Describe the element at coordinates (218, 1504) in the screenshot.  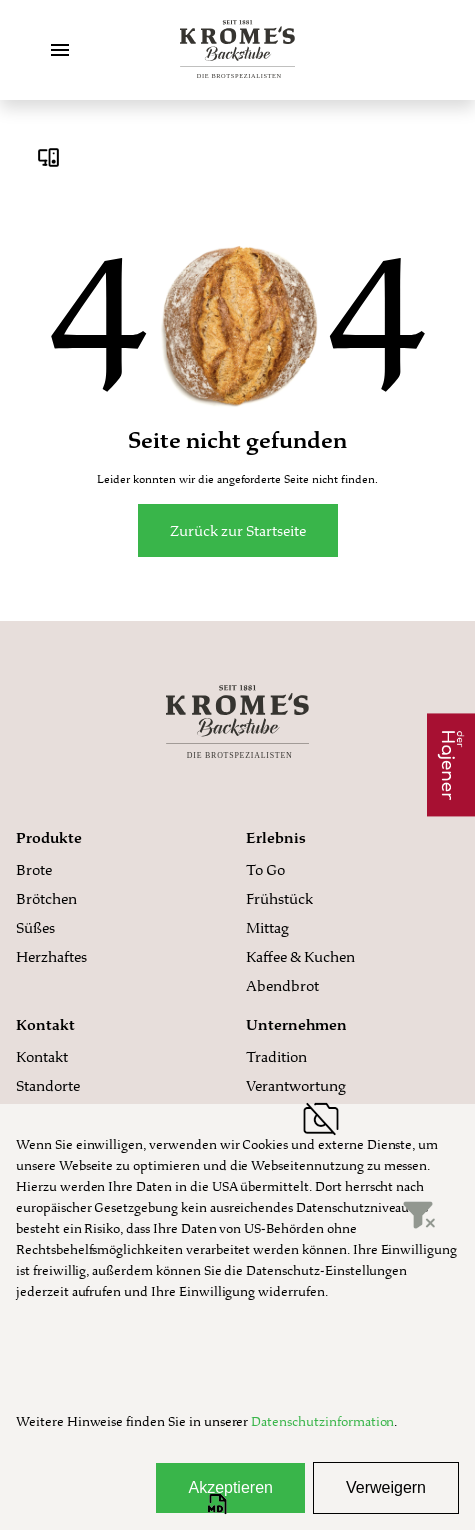
I see `open a markdown file` at that location.